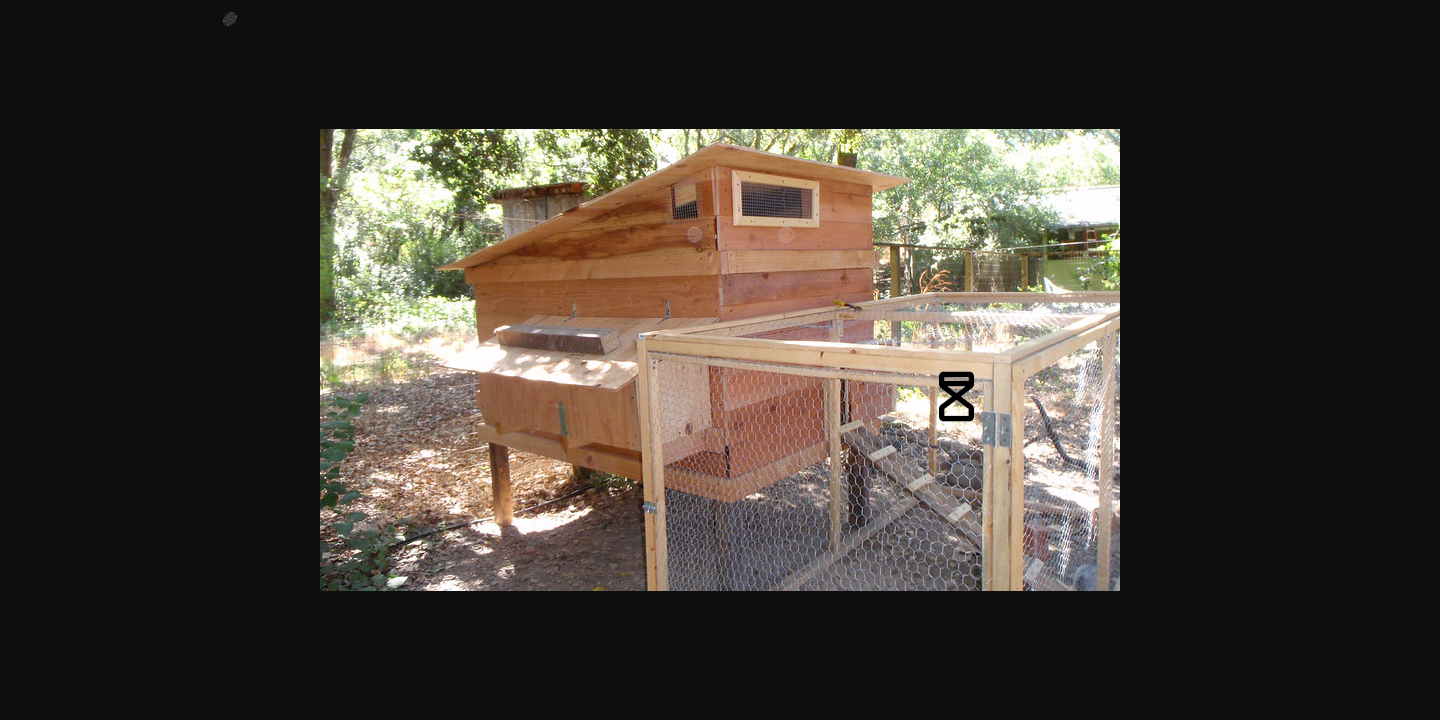 This screenshot has width=1440, height=720. Describe the element at coordinates (956, 396) in the screenshot. I see `indicates a timer or countdown just started` at that location.